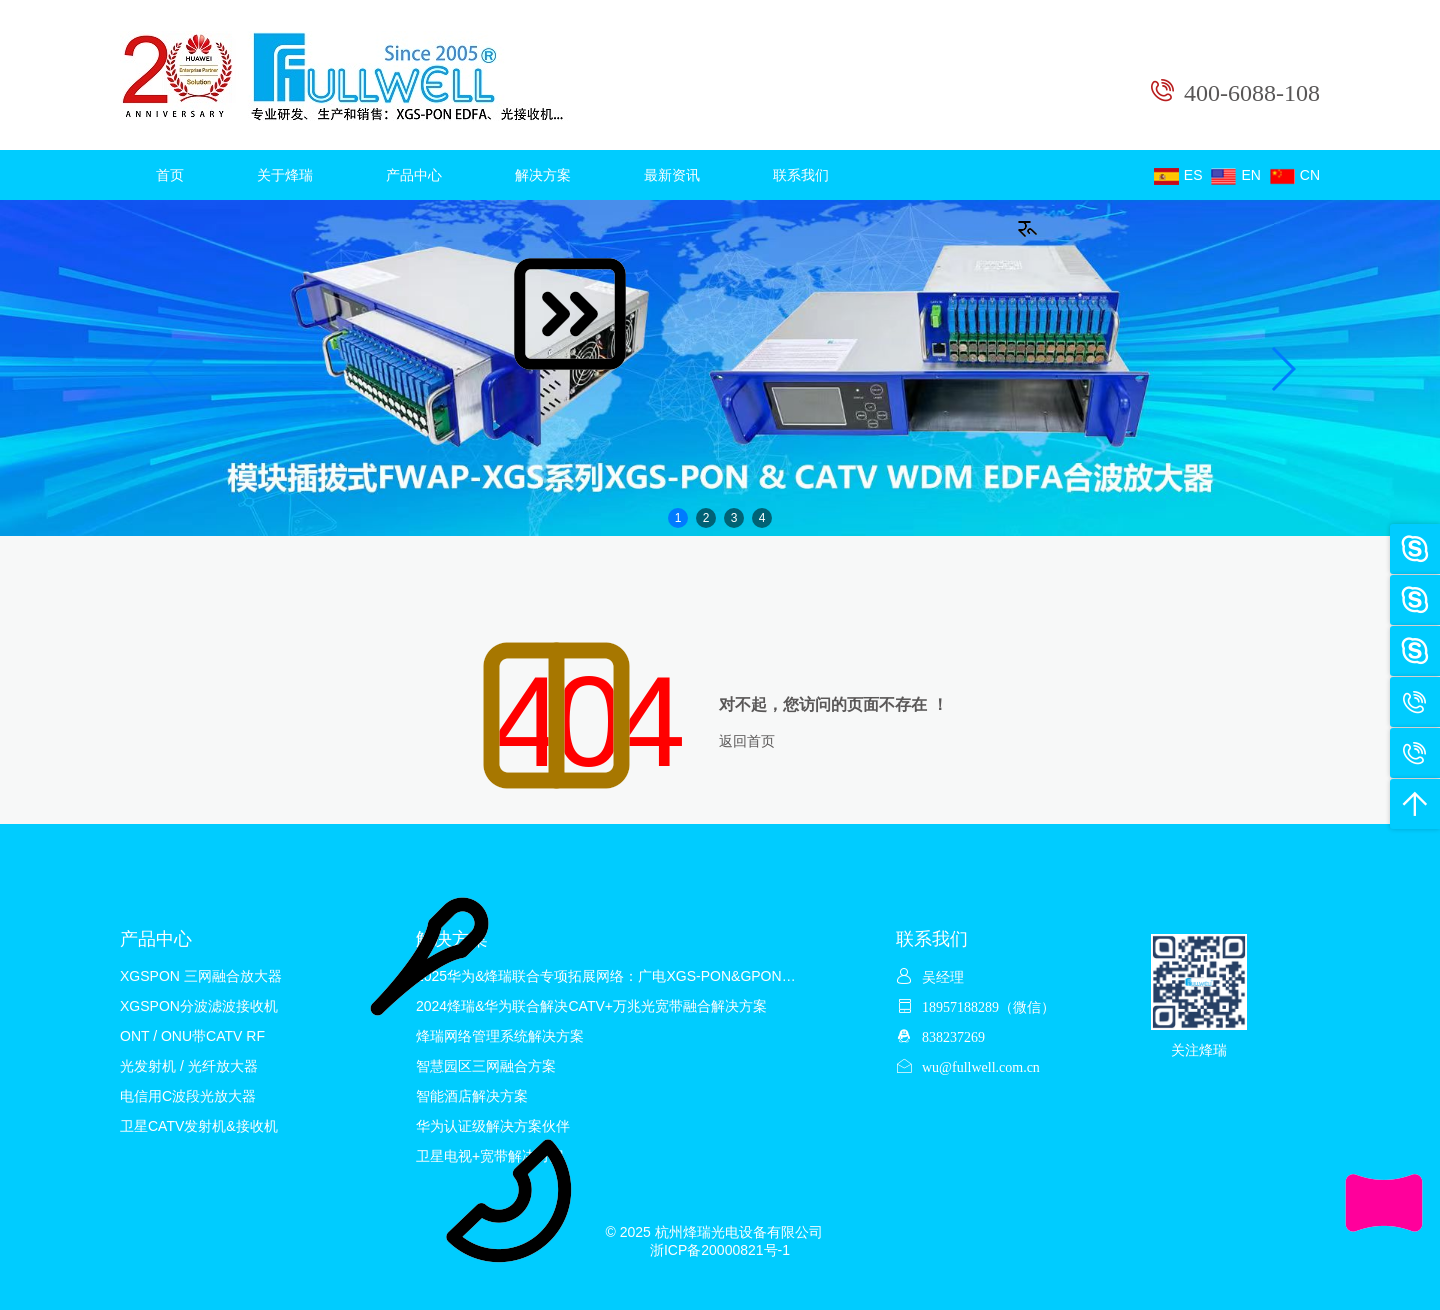 The image size is (1440, 1310). What do you see at coordinates (512, 1203) in the screenshot?
I see `select melon or cantaloupe fruit` at bounding box center [512, 1203].